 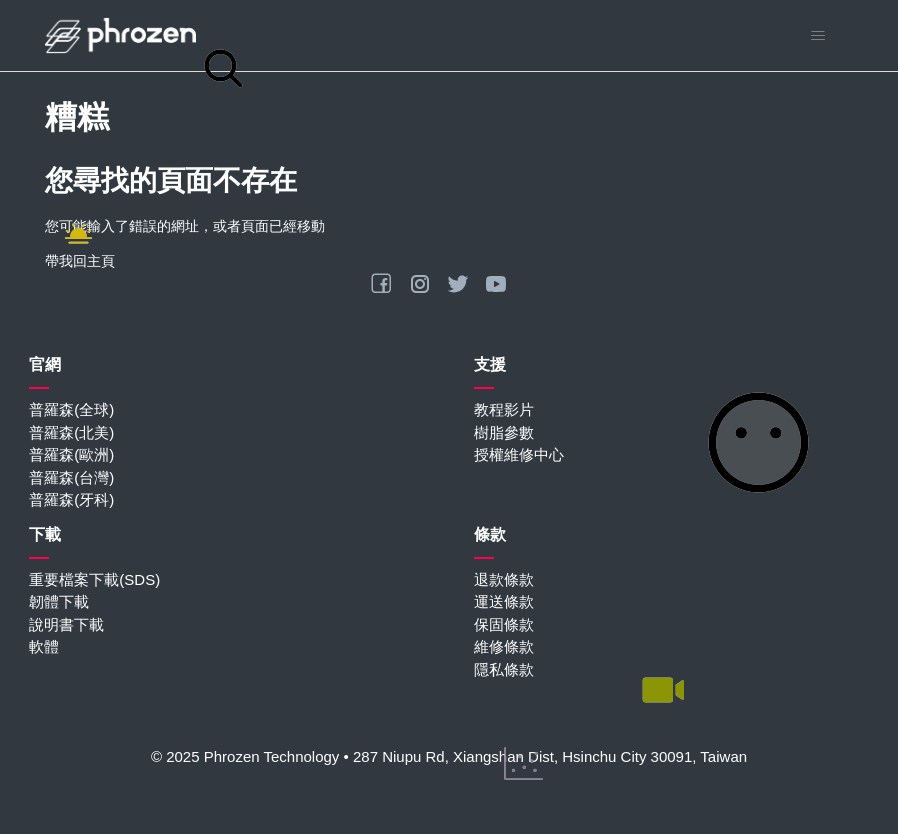 What do you see at coordinates (662, 690) in the screenshot?
I see `start a video call` at bounding box center [662, 690].